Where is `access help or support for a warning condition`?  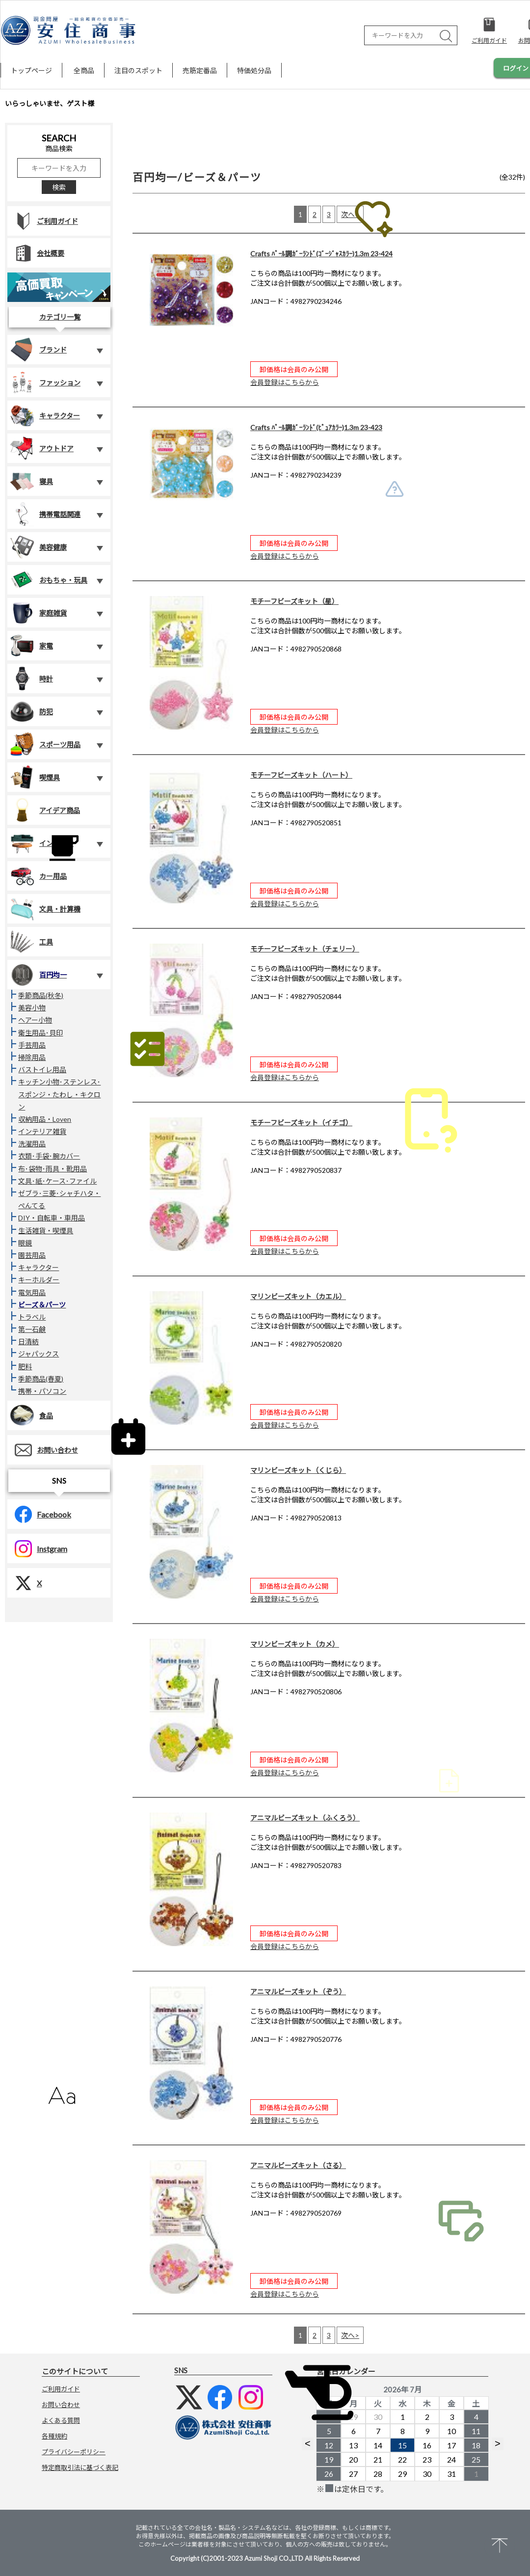 access help or support for a warning condition is located at coordinates (395, 489).